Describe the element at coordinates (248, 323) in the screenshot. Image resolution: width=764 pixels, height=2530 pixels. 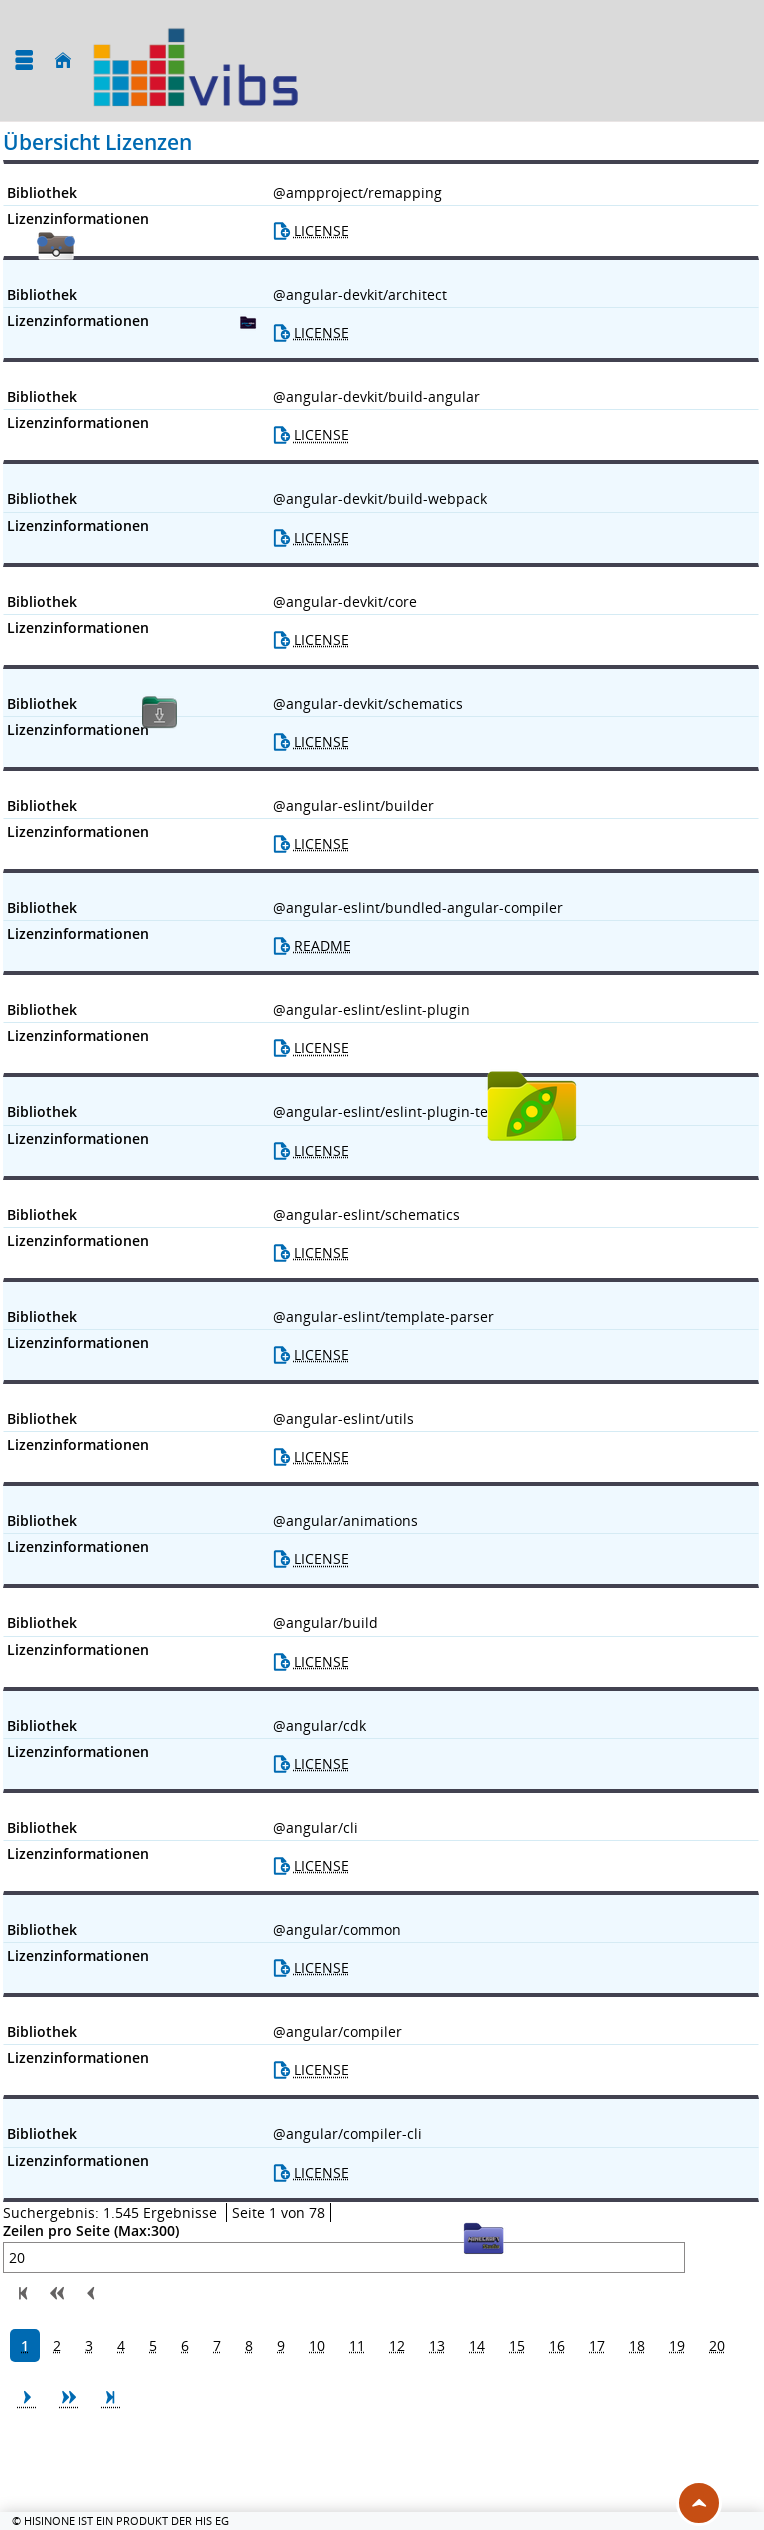
I see `folder containing prime video downloads or media` at that location.